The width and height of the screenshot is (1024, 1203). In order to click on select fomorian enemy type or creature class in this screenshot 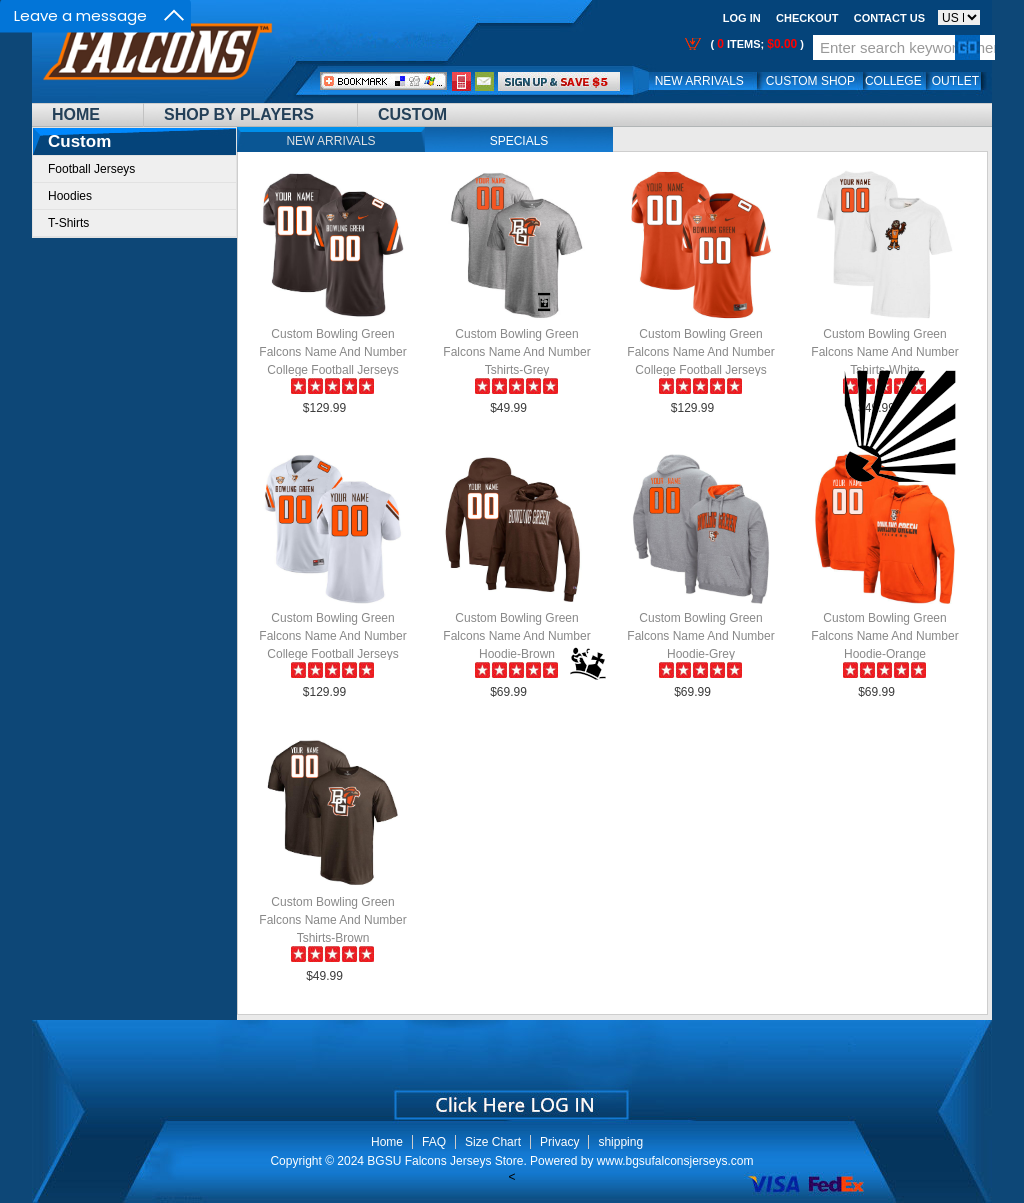, I will do `click(588, 662)`.